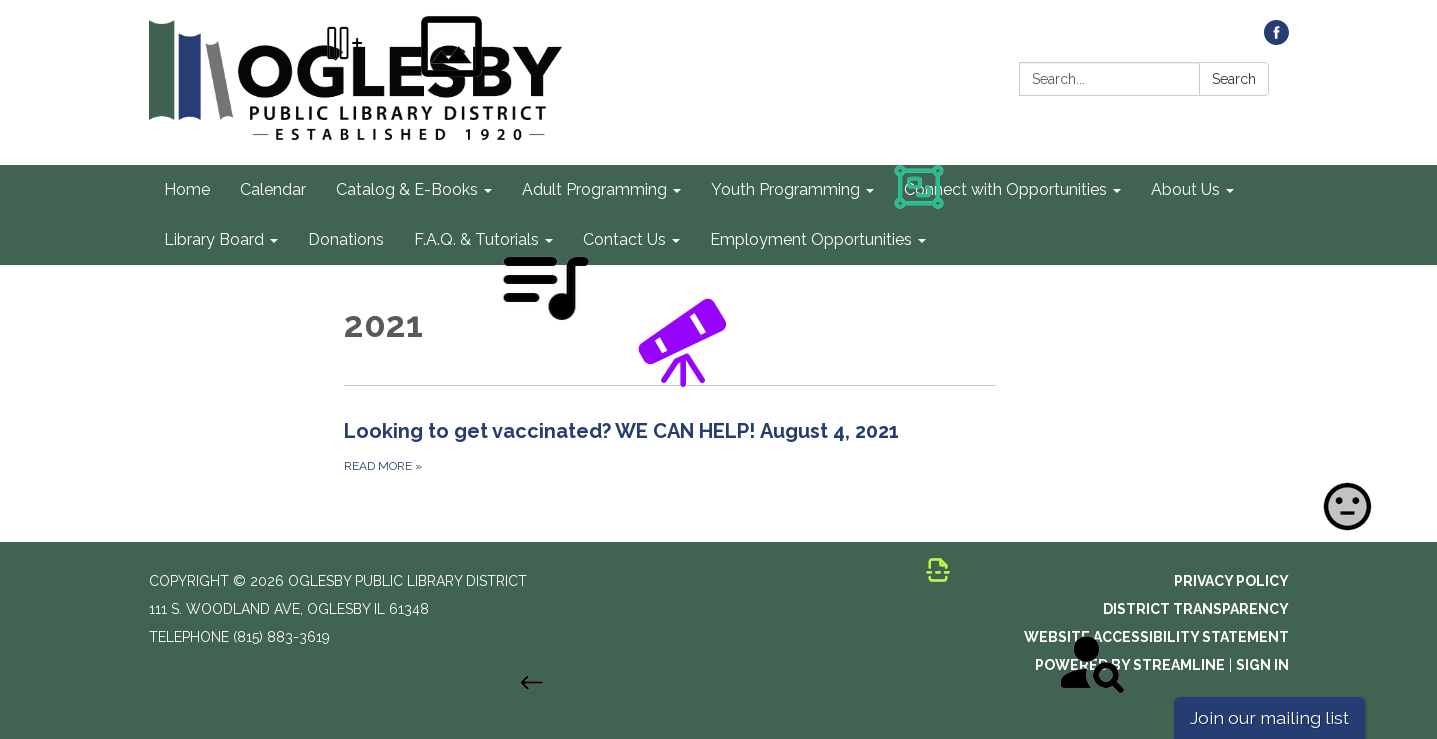  What do you see at coordinates (544, 284) in the screenshot?
I see `view music queue or playlist` at bounding box center [544, 284].